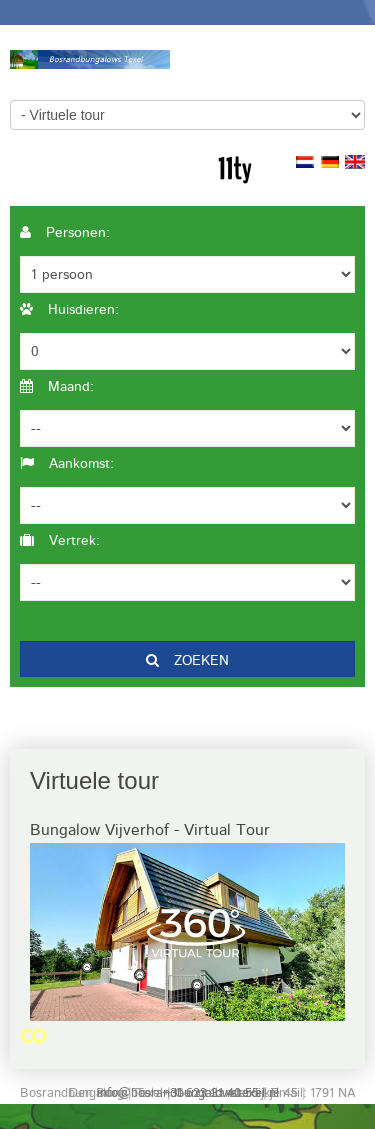  Describe the element at coordinates (34, 1036) in the screenshot. I see `open google colab` at that location.